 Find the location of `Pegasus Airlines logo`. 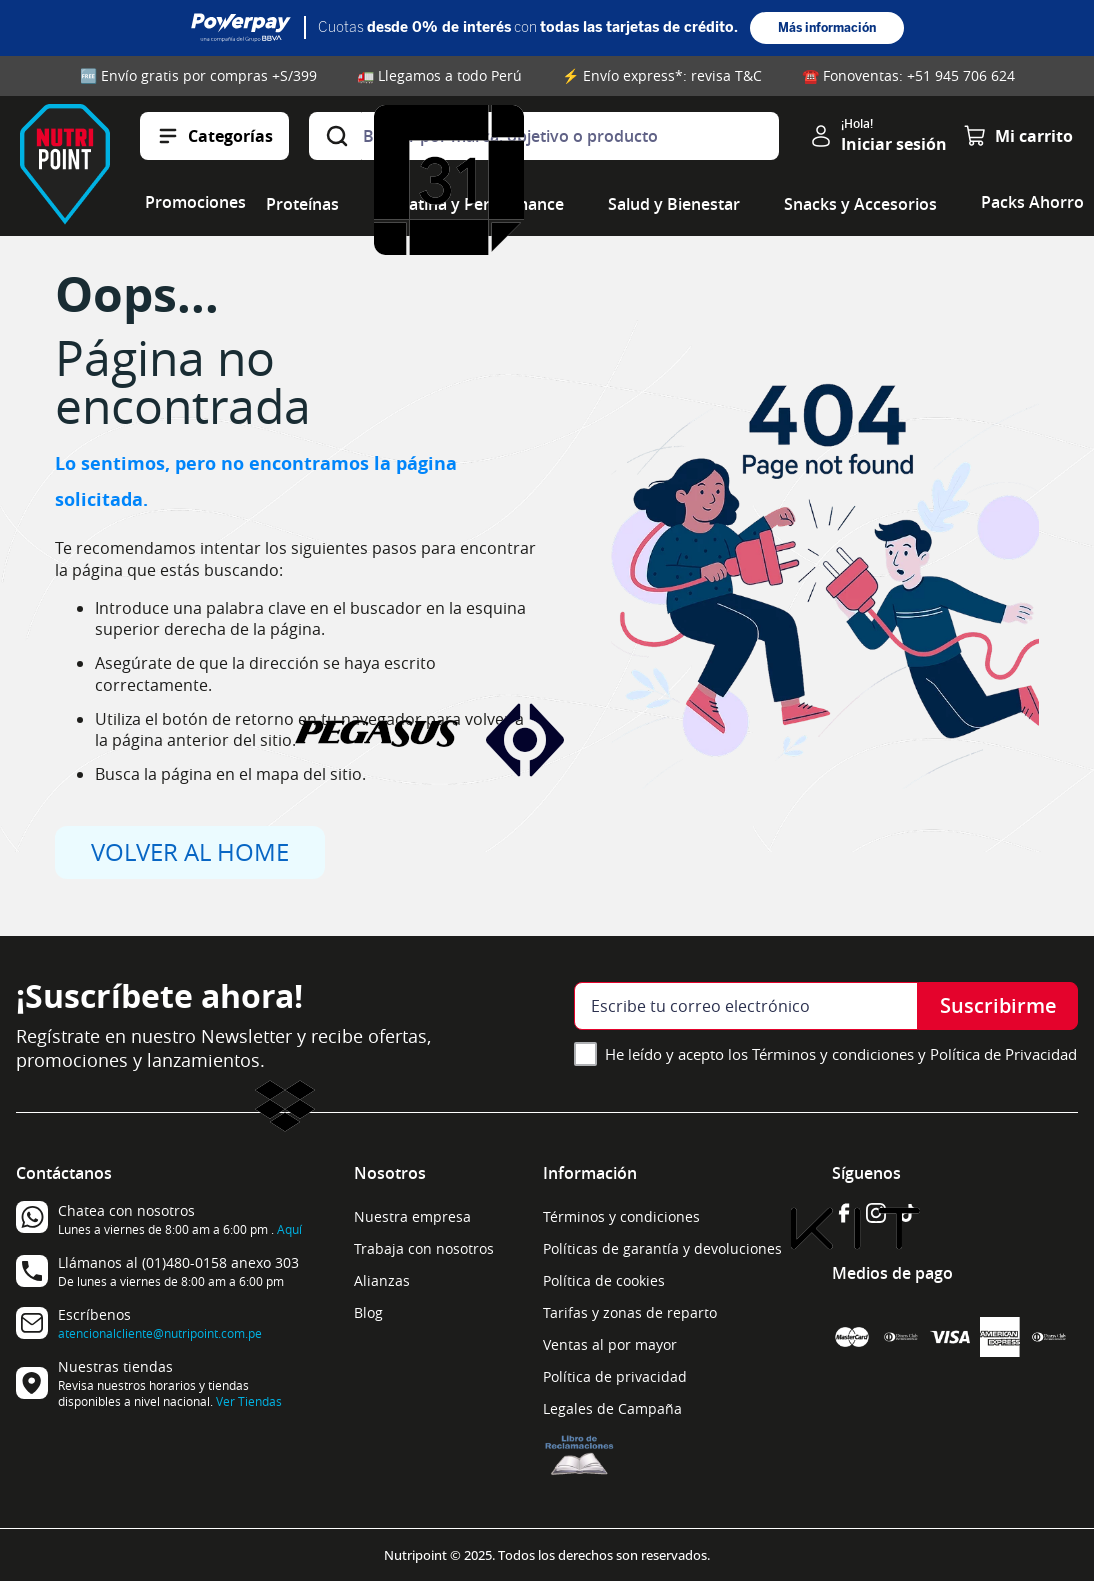

Pegasus Airlines logo is located at coordinates (376, 733).